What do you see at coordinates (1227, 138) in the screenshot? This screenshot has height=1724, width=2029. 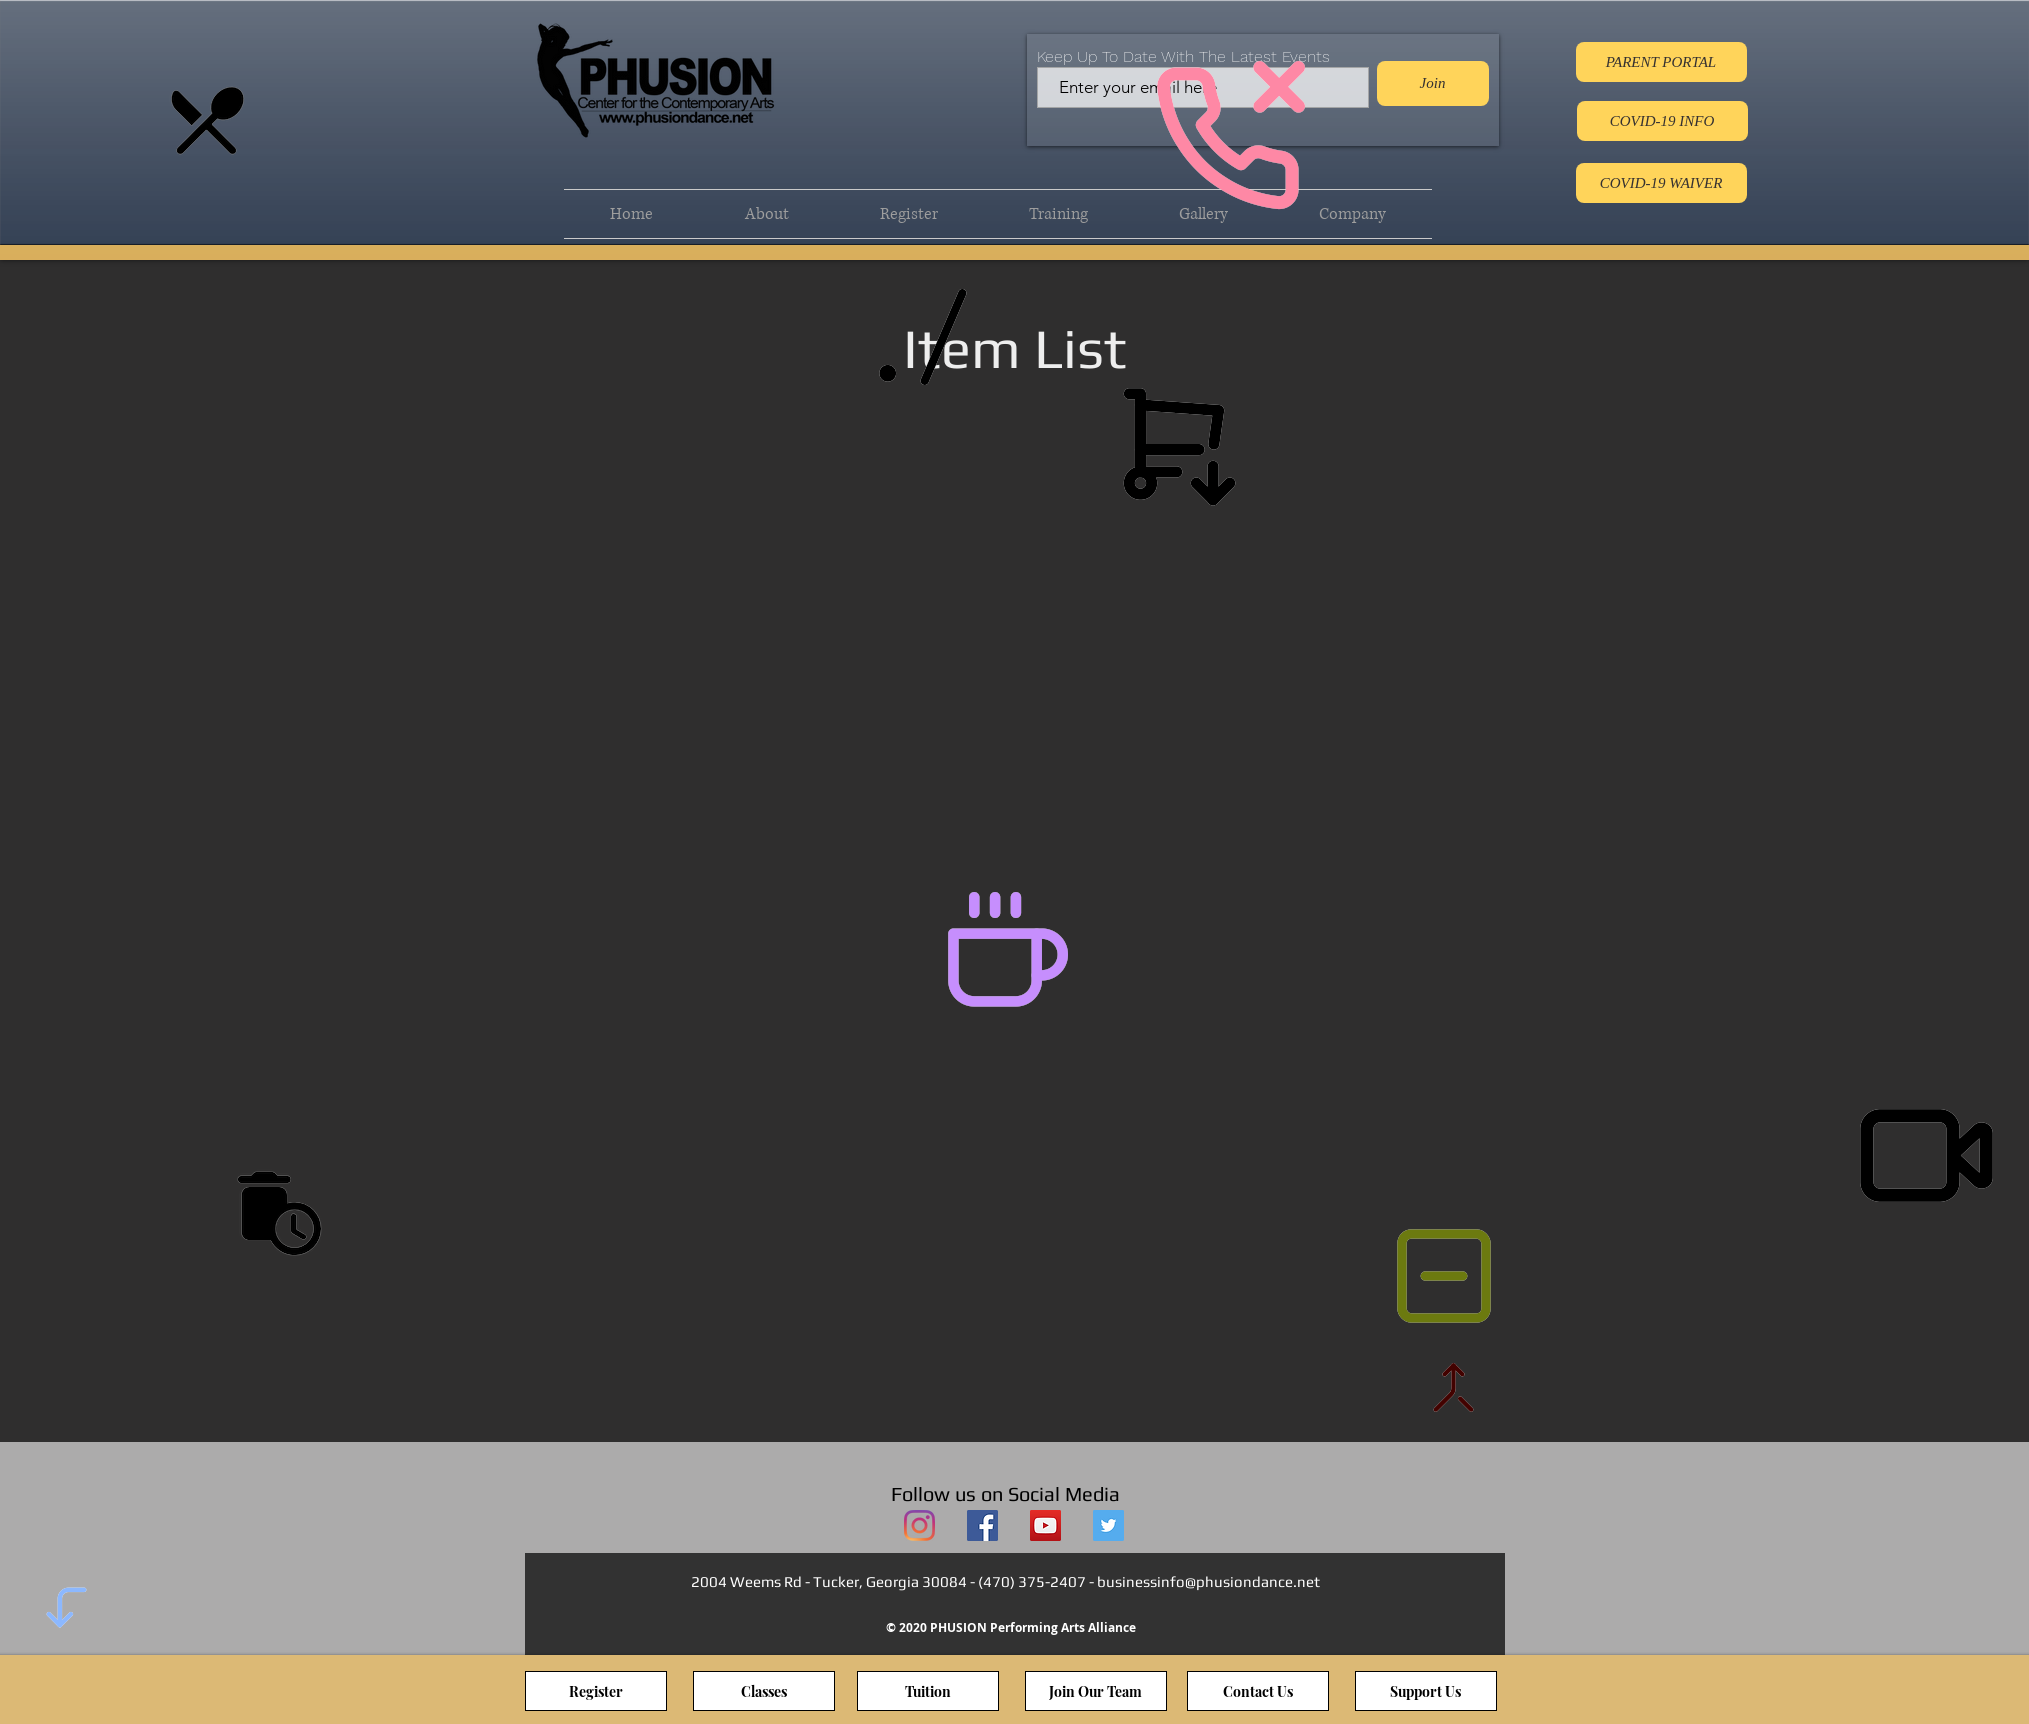 I see `indicates a missed phone call` at bounding box center [1227, 138].